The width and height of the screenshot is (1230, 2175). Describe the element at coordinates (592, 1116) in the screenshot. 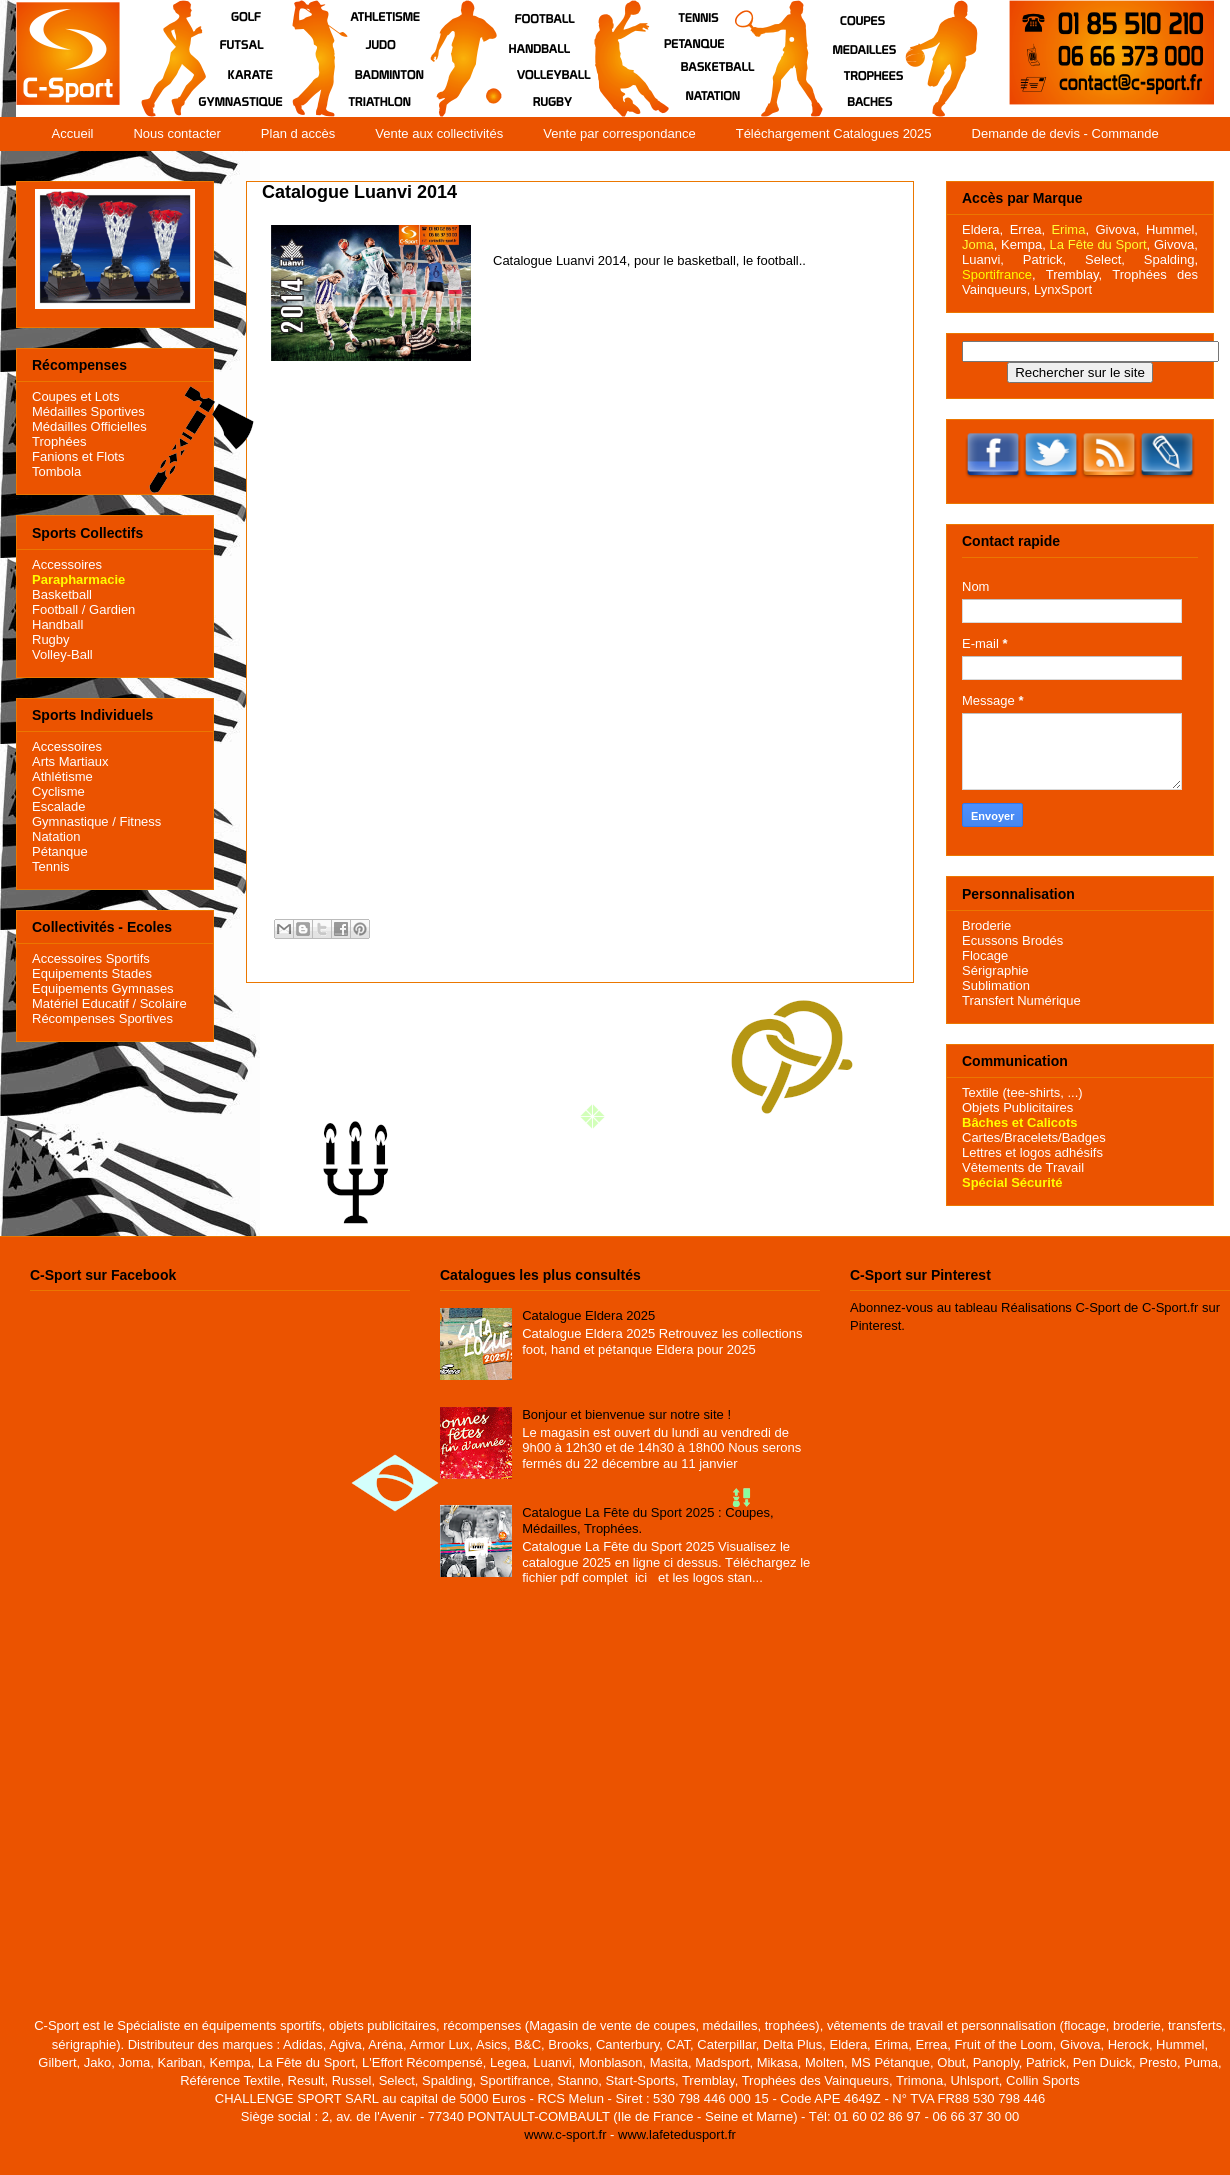

I see `toggle grid or quadrant view` at that location.